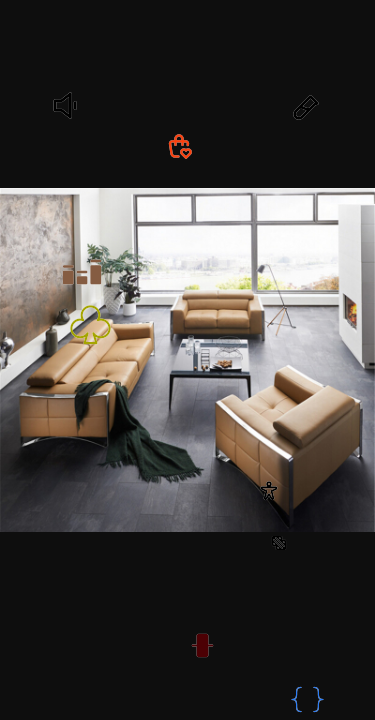 This screenshot has width=375, height=720. What do you see at coordinates (279, 543) in the screenshot?
I see `unite or merge two shapes` at bounding box center [279, 543].